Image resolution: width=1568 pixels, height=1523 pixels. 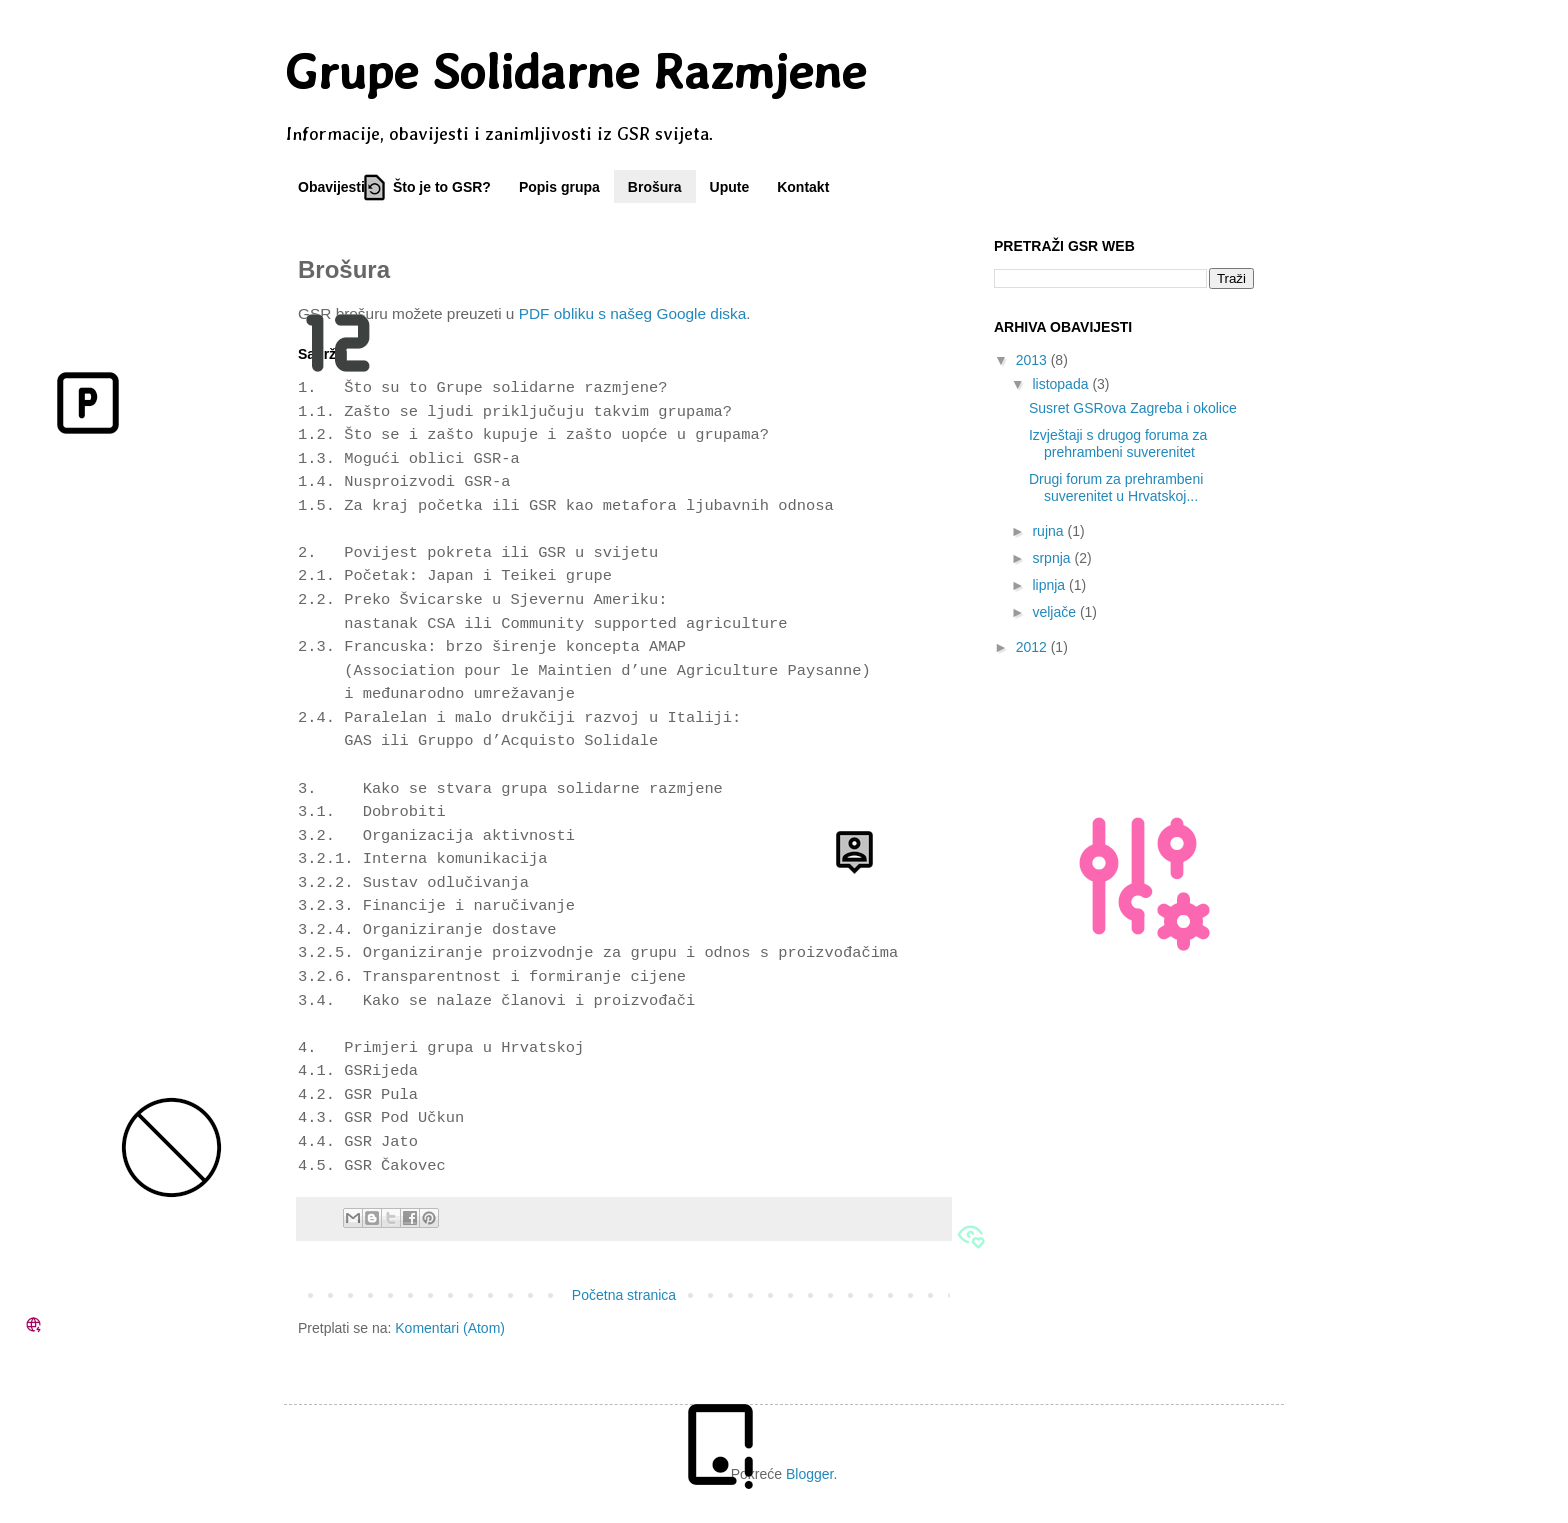 I want to click on restore a previous version of a document, so click(x=374, y=187).